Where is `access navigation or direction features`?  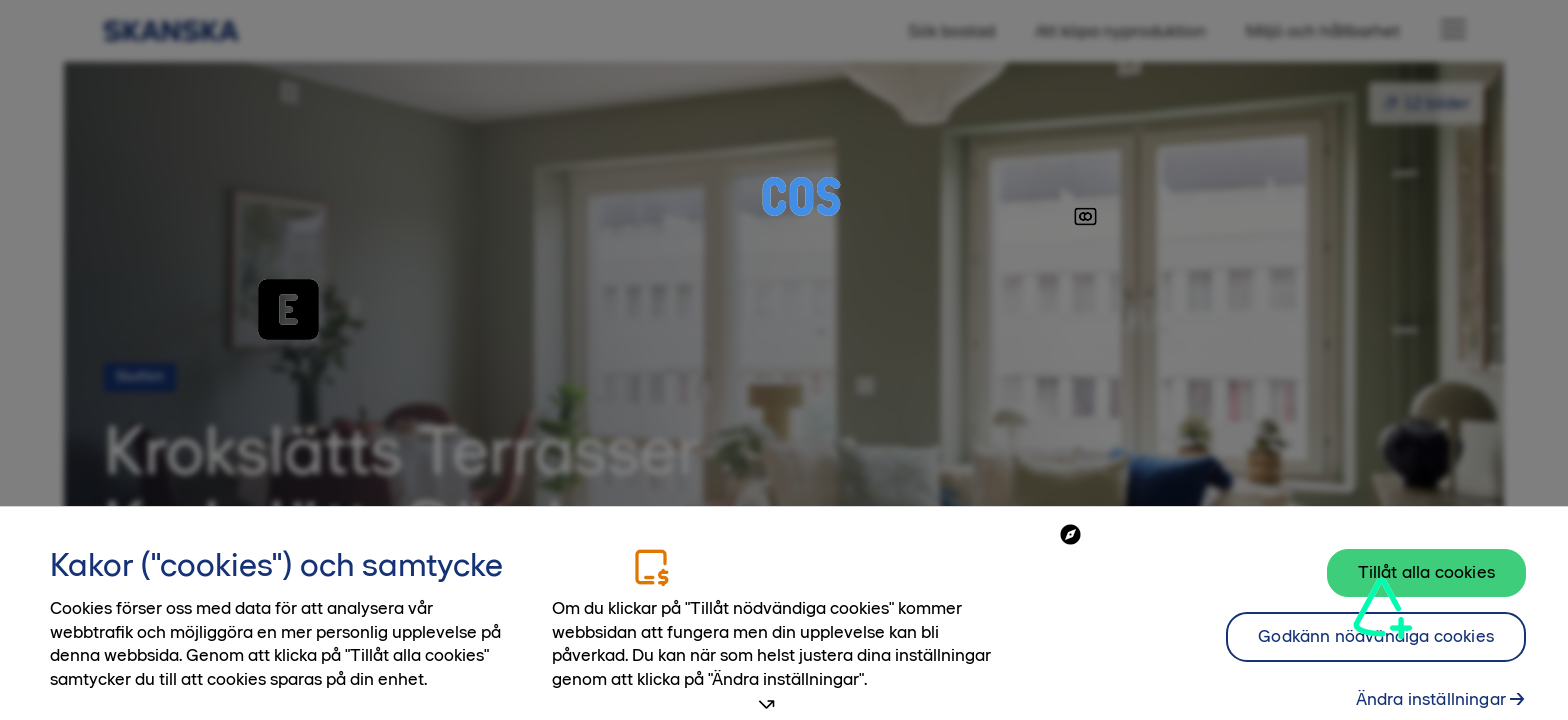
access navigation or direction features is located at coordinates (1070, 534).